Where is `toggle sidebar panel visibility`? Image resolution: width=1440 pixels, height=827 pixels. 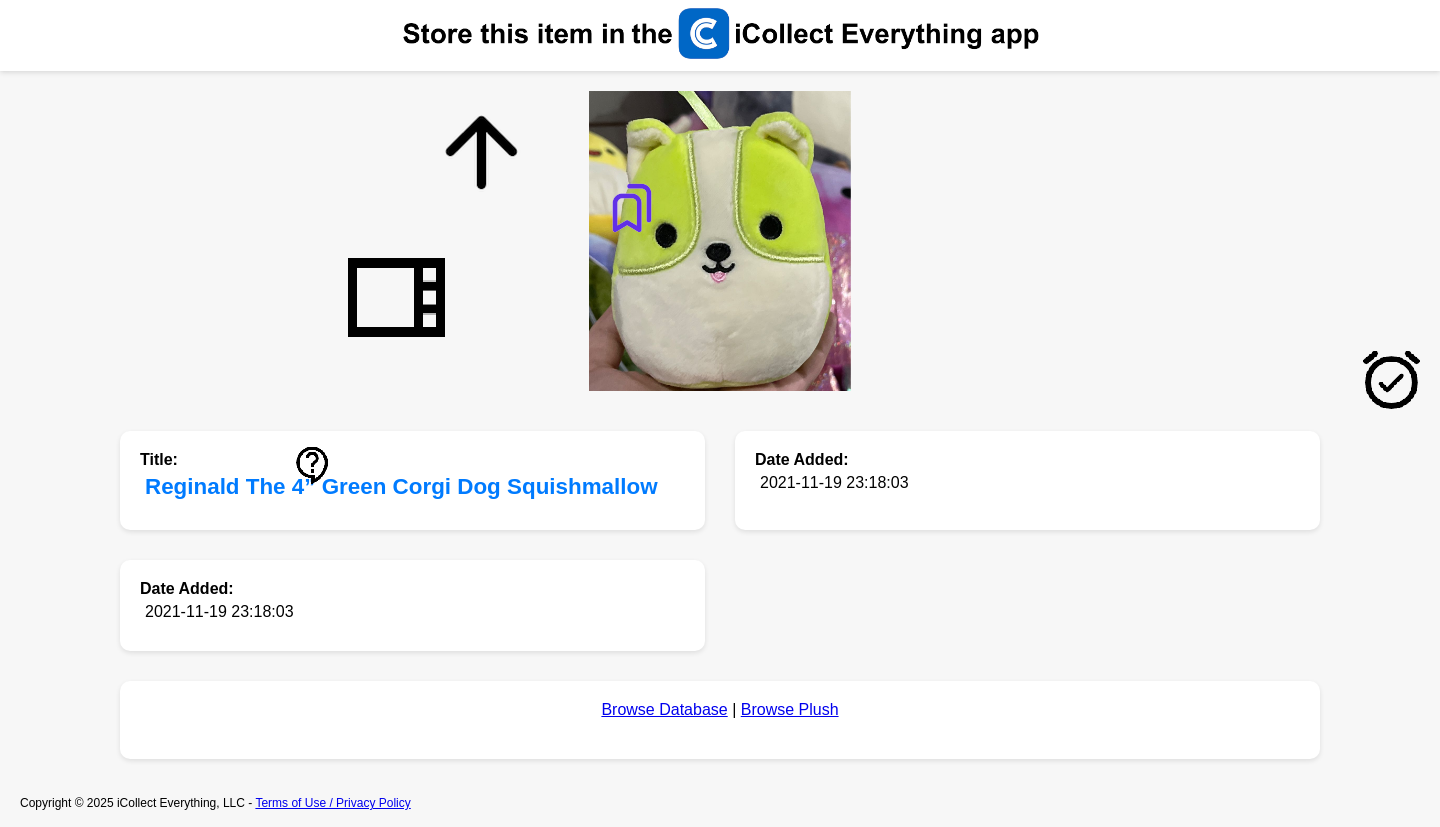
toggle sidebar panel visibility is located at coordinates (396, 297).